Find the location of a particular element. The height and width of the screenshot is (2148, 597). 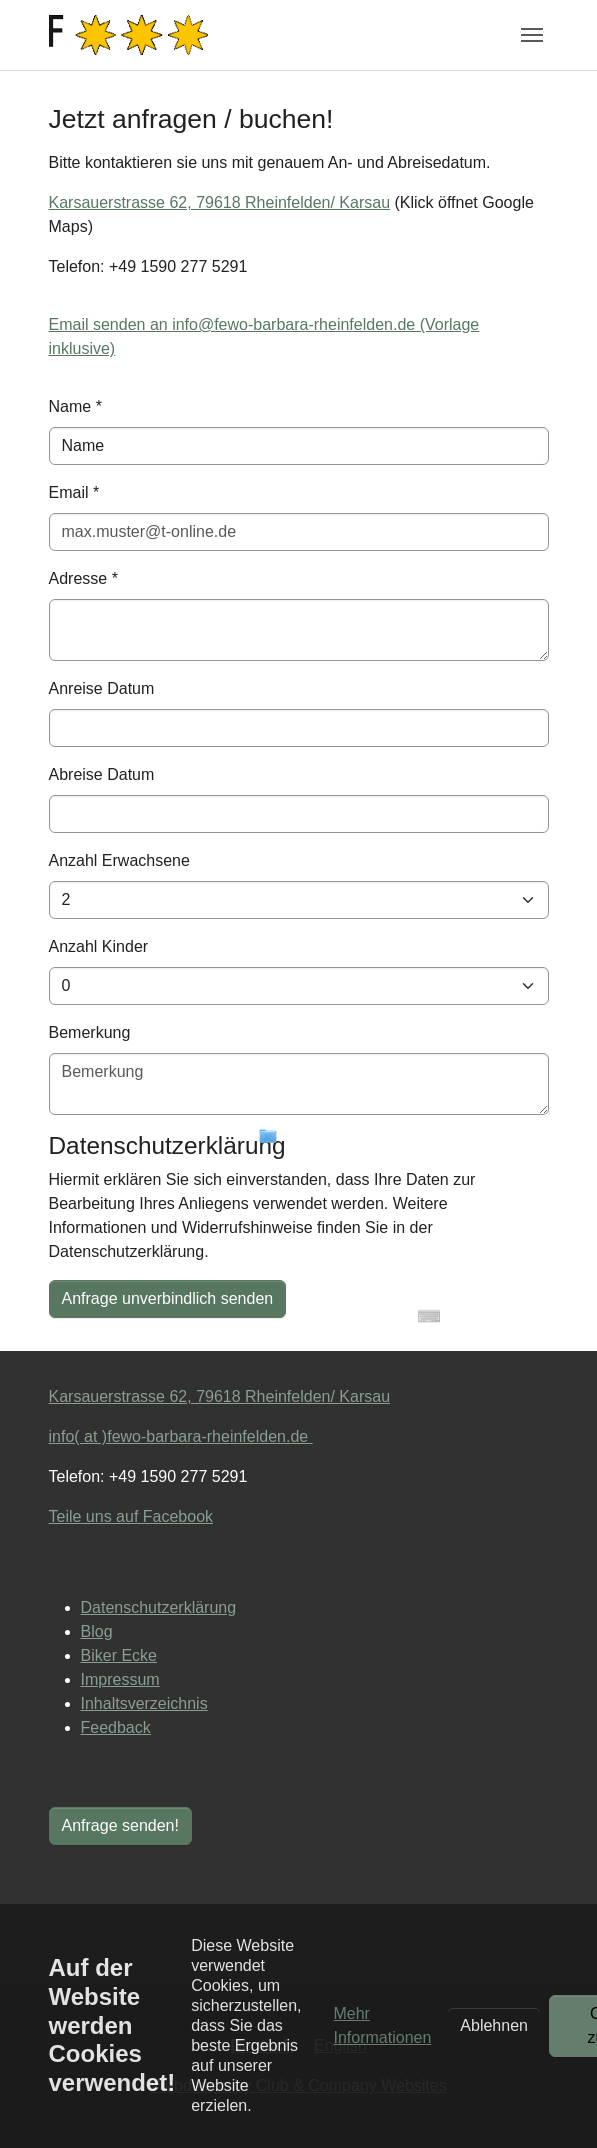

connect or manage keyboard input device is located at coordinates (429, 1316).